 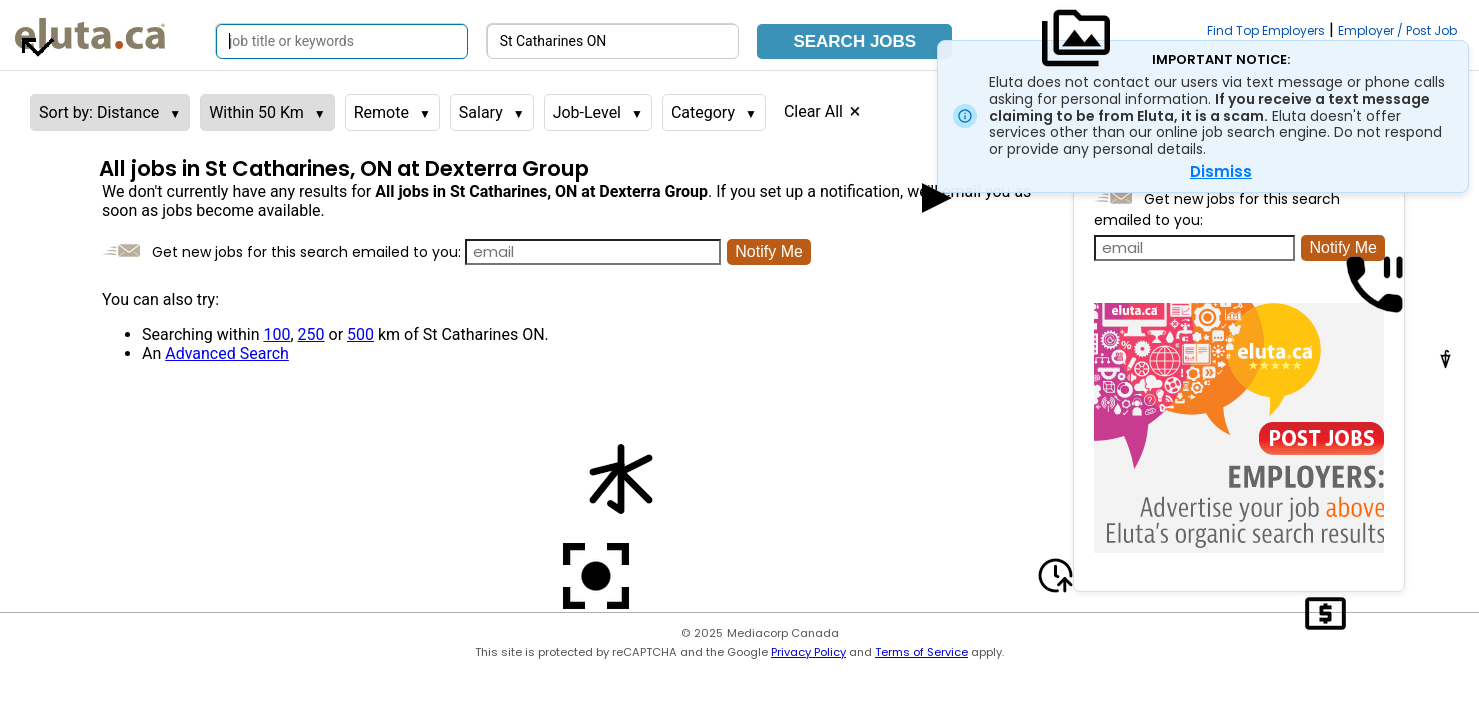 What do you see at coordinates (1445, 359) in the screenshot?
I see `indicates rainy weather conditions` at bounding box center [1445, 359].